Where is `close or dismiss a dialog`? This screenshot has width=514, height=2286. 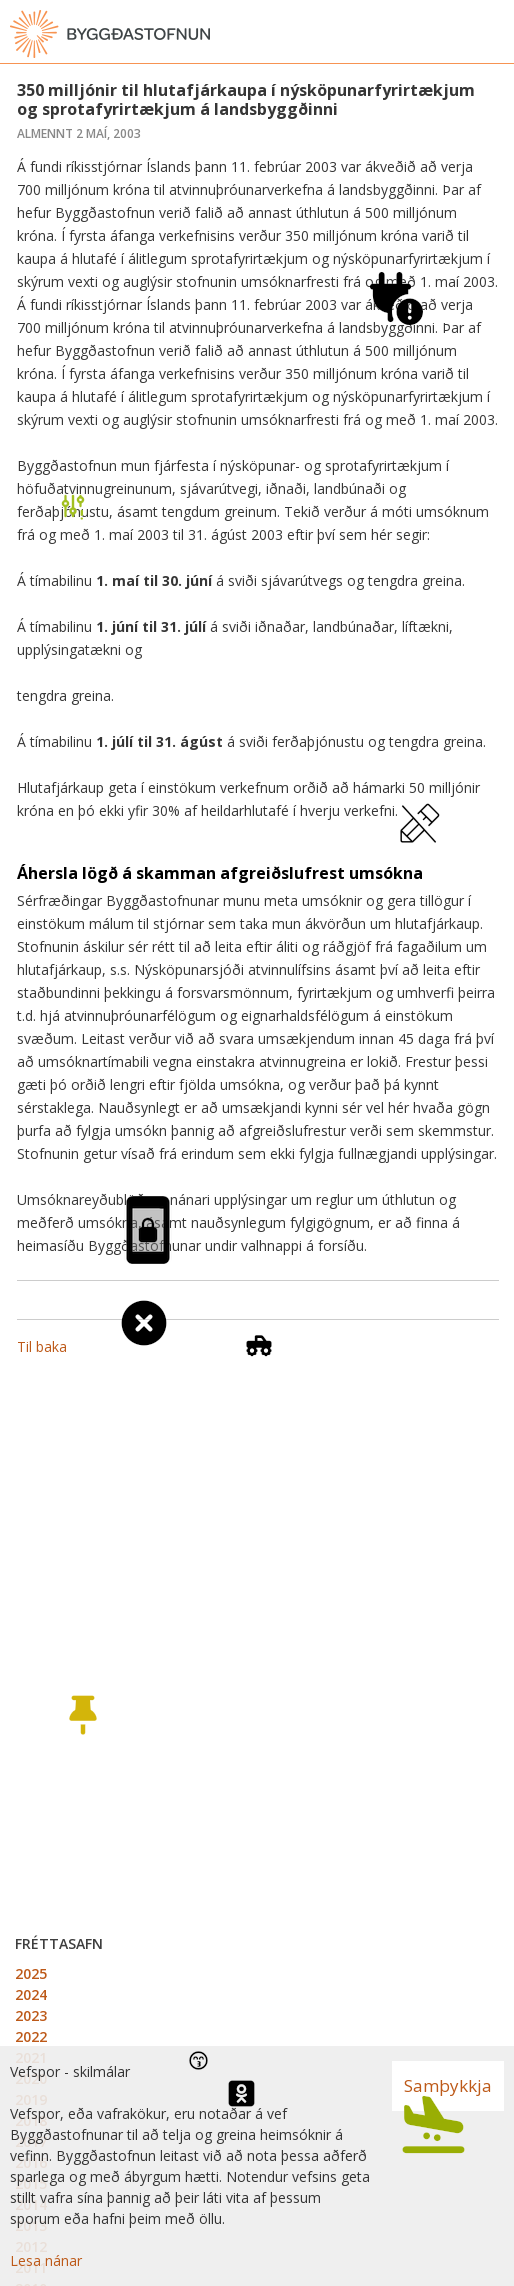
close or dismiss a dialog is located at coordinates (144, 1323).